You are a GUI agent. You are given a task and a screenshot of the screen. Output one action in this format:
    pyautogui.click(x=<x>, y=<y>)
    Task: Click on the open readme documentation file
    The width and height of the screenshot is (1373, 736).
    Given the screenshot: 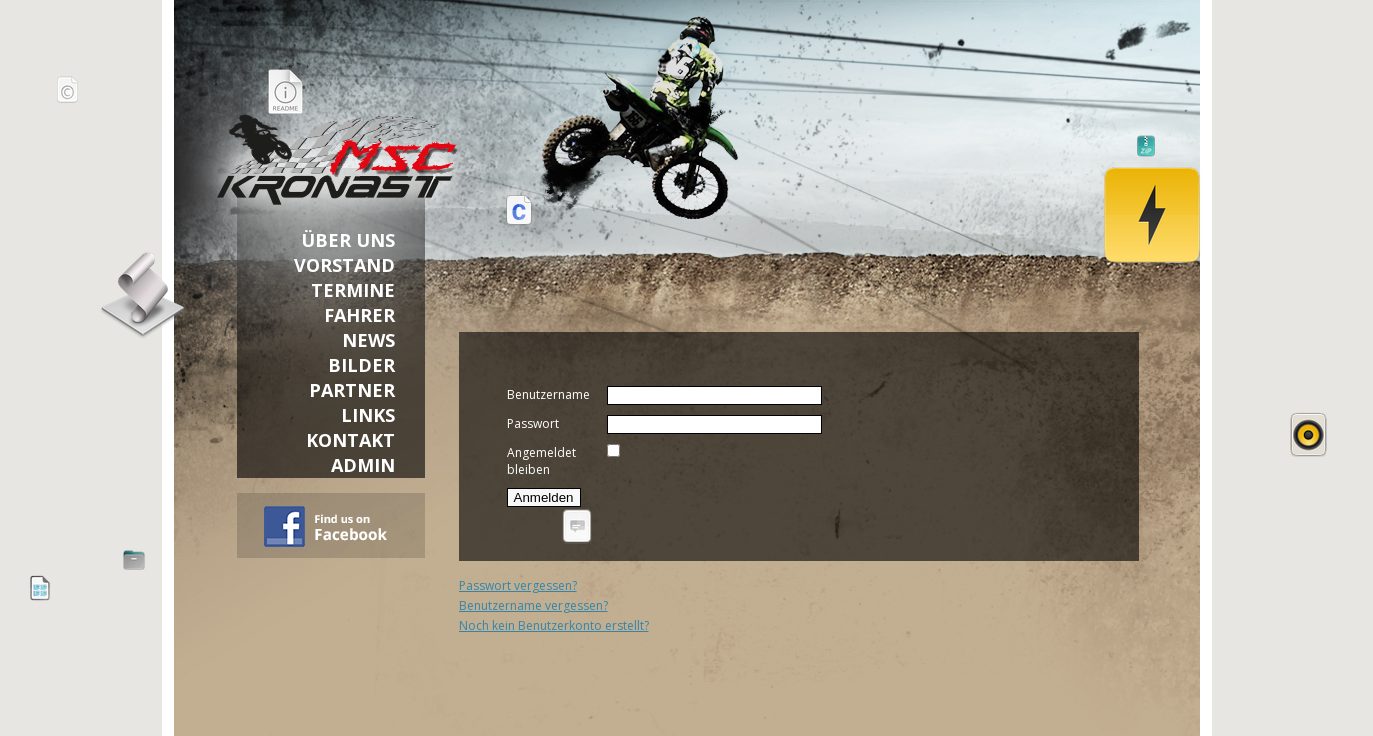 What is the action you would take?
    pyautogui.click(x=285, y=92)
    